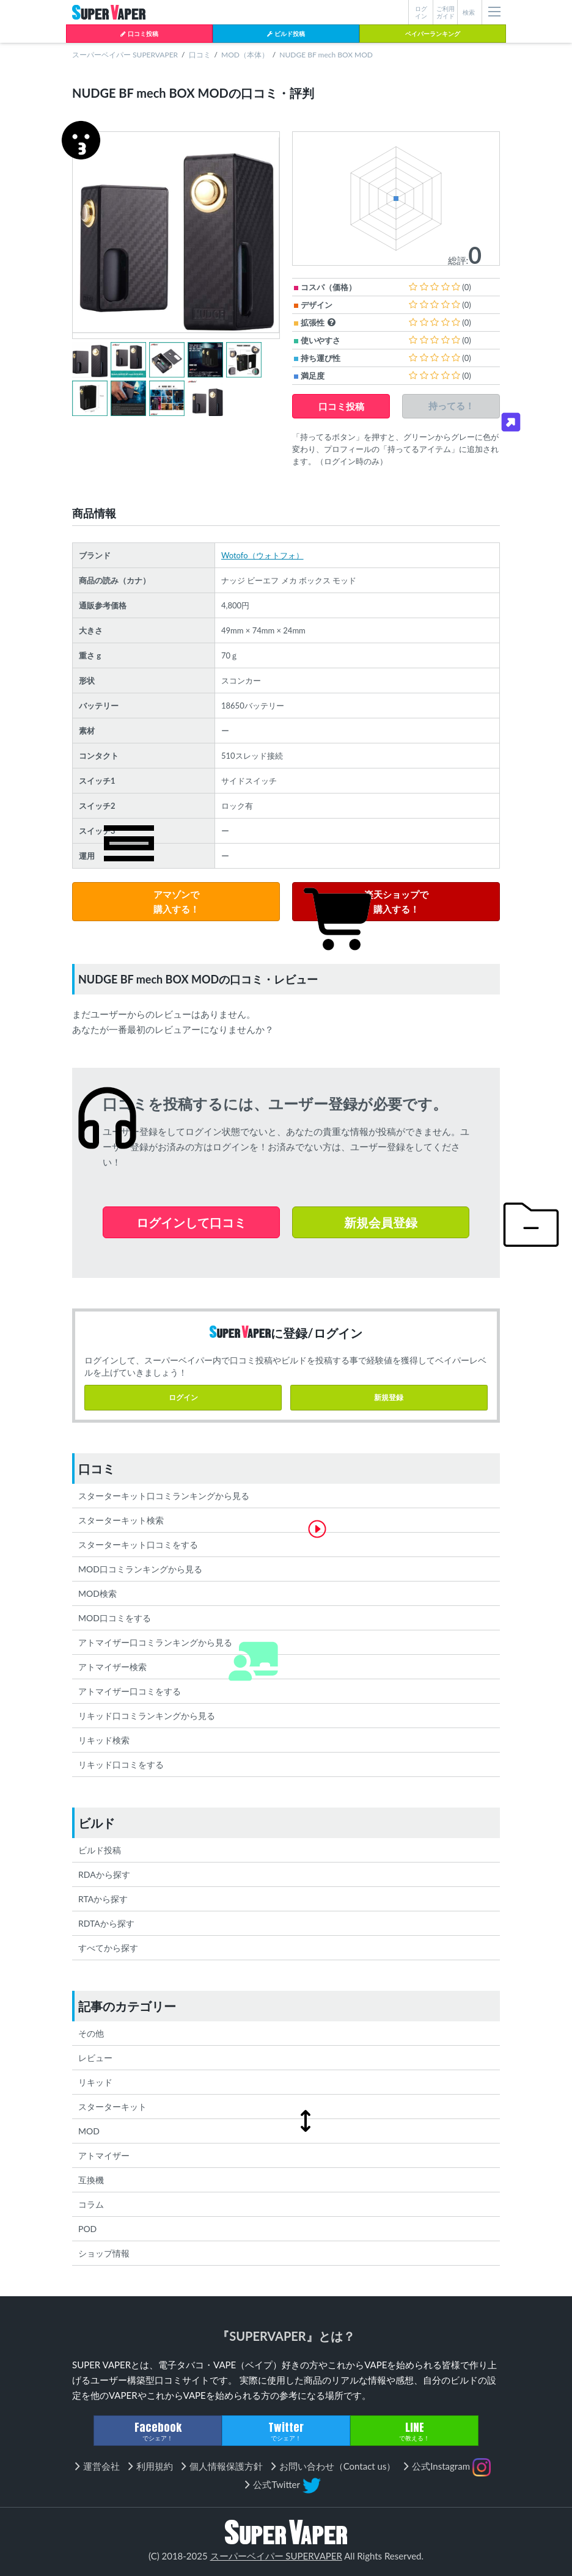  I want to click on access audio or music playback, so click(107, 1120).